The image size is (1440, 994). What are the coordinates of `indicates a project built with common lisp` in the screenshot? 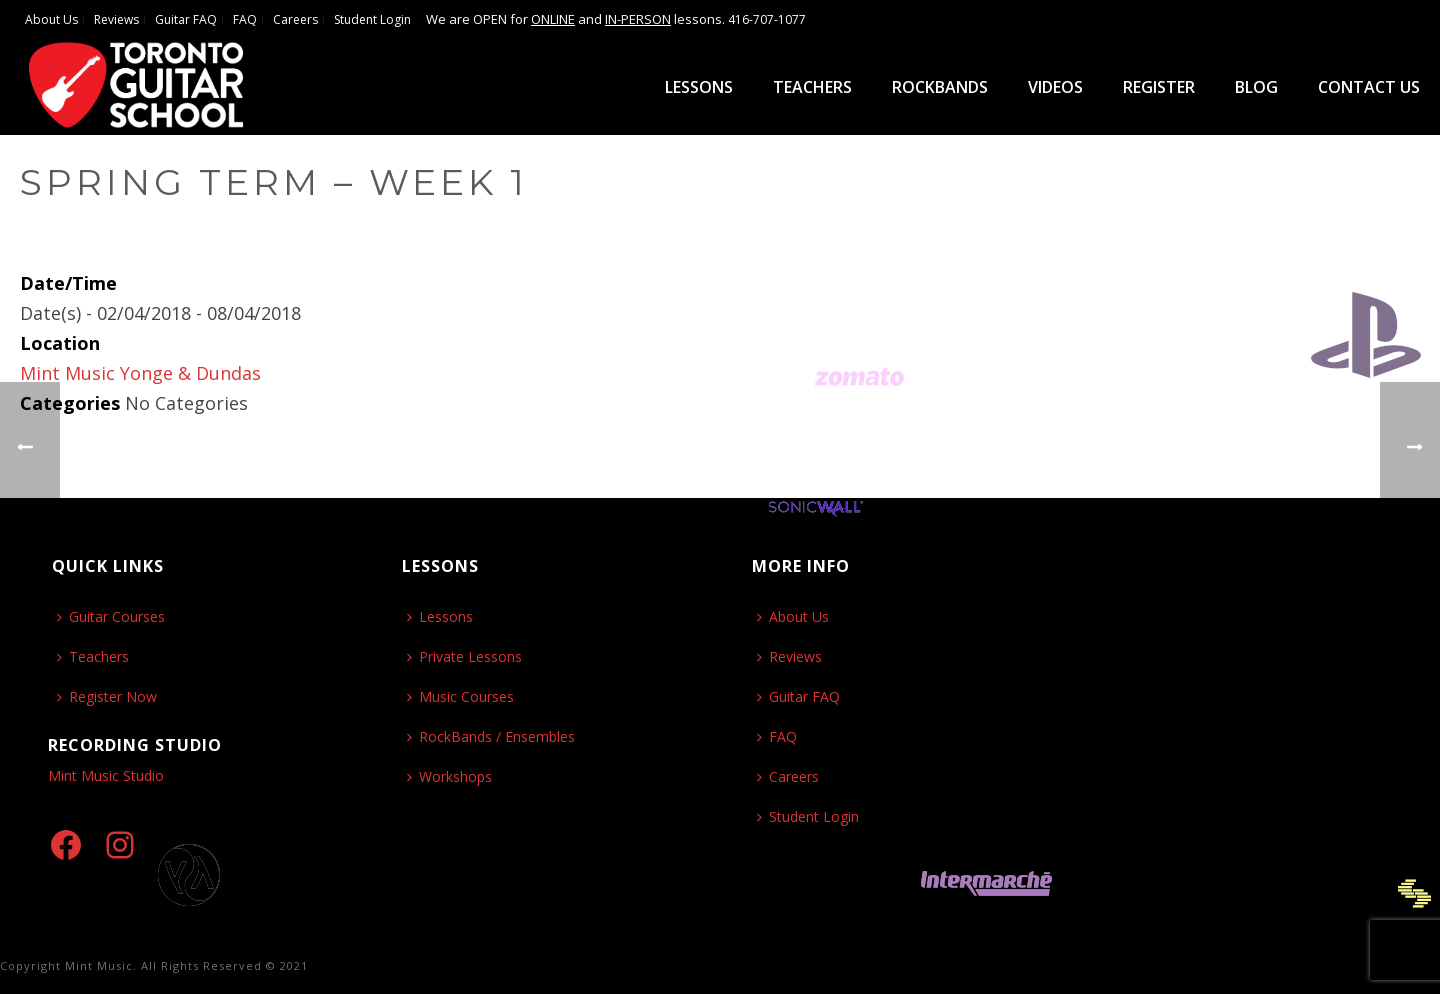 It's located at (189, 875).